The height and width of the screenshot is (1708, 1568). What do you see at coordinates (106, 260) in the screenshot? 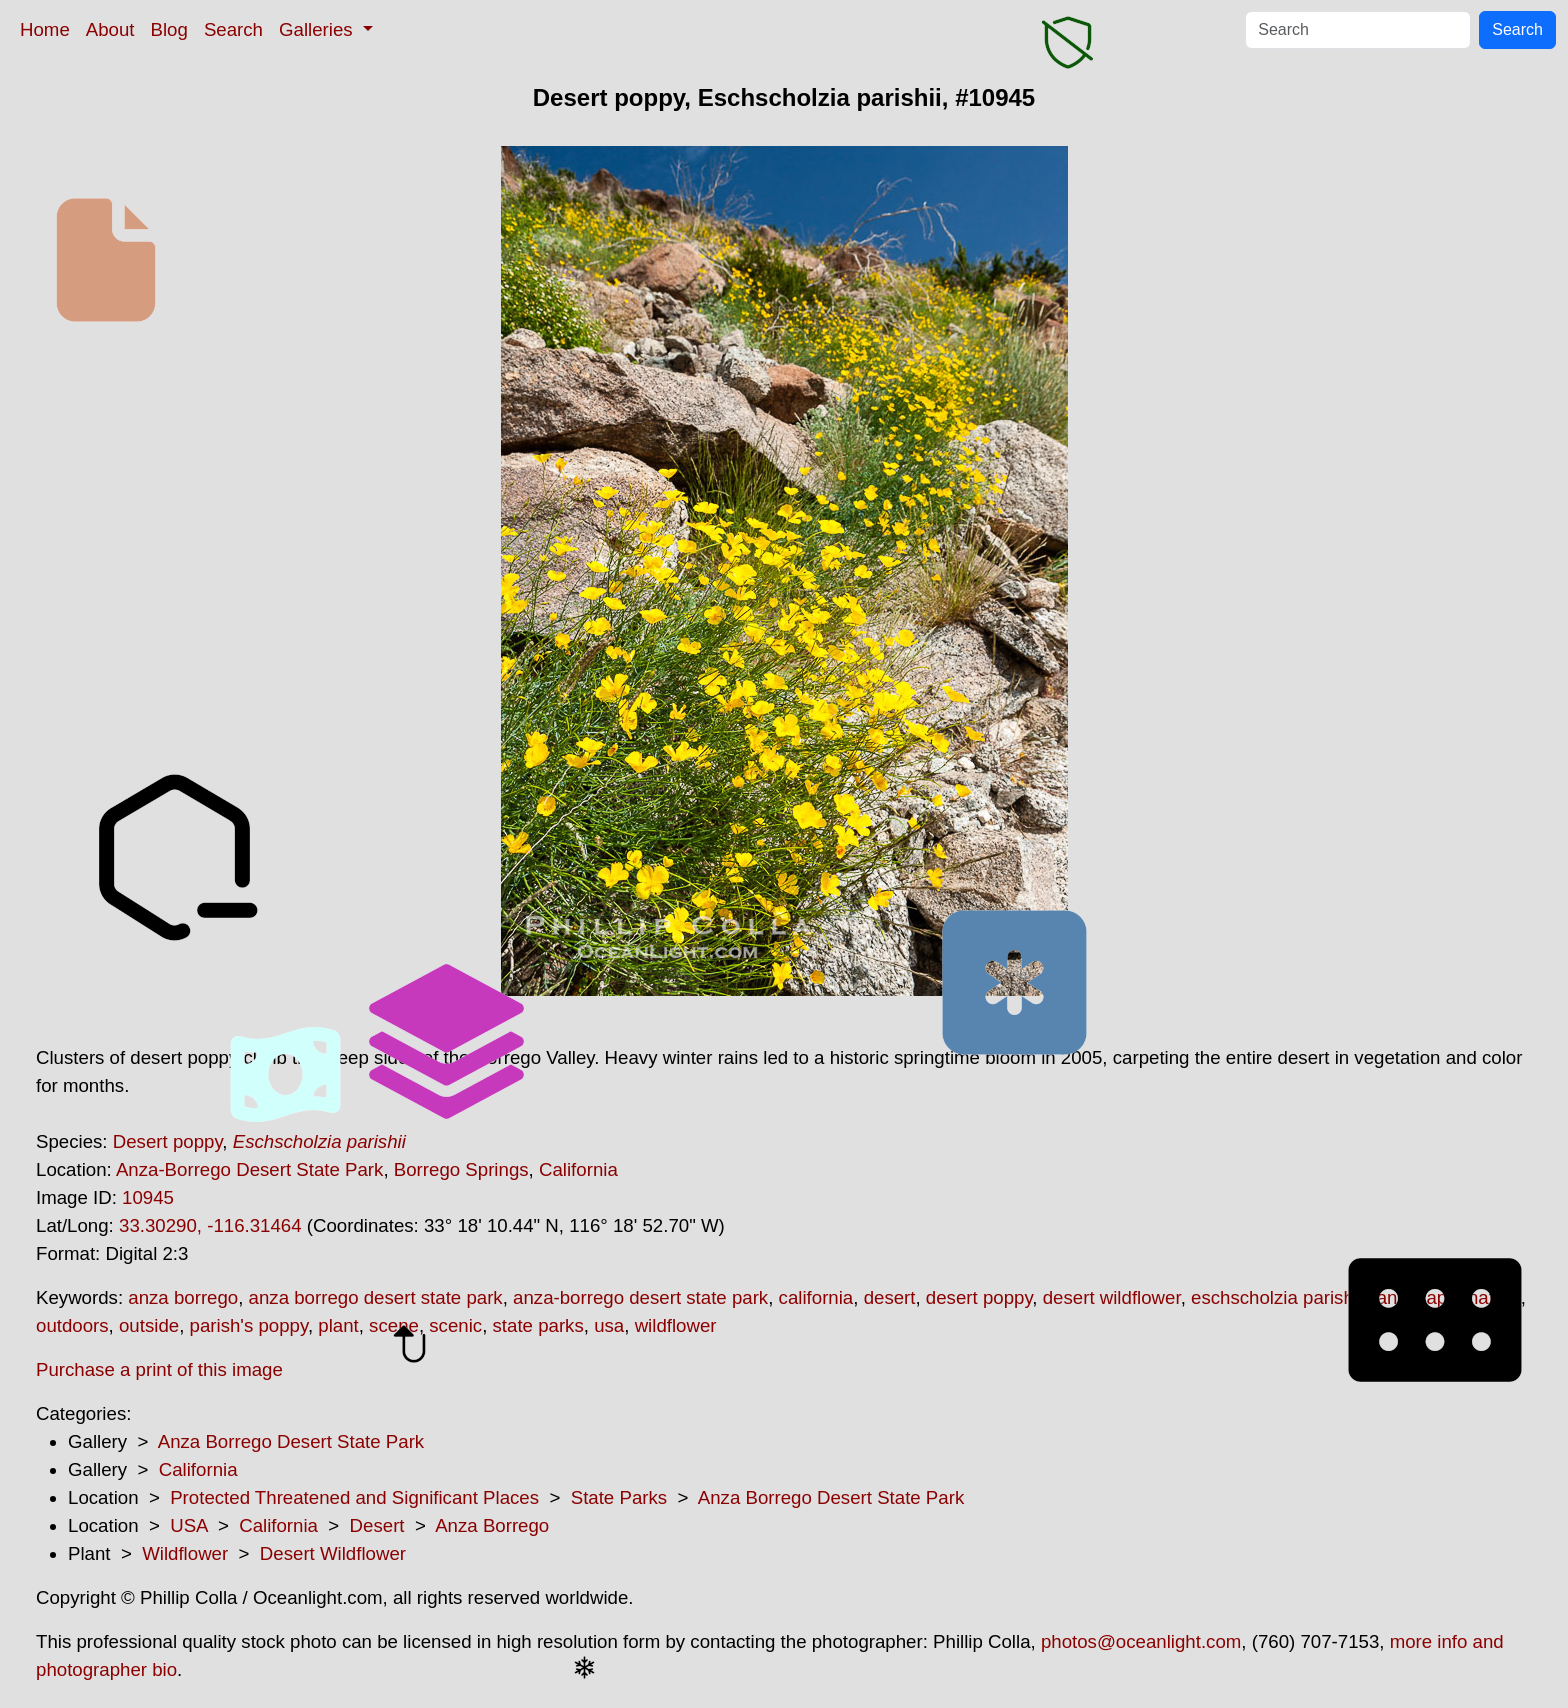
I see `open or view a file` at bounding box center [106, 260].